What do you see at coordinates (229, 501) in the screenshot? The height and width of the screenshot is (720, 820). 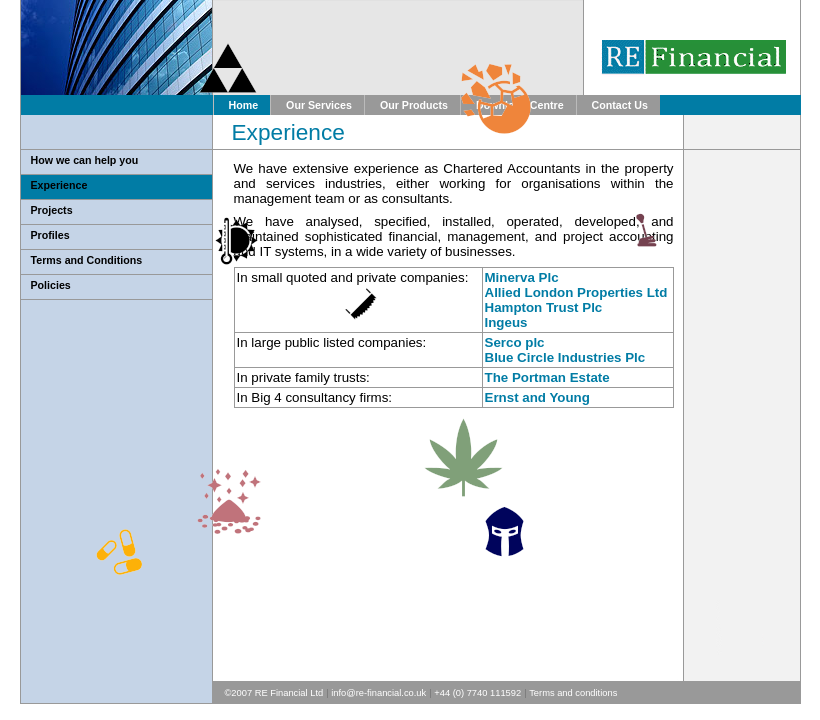 I see `a pile of spices or seasoning ingredients` at bounding box center [229, 501].